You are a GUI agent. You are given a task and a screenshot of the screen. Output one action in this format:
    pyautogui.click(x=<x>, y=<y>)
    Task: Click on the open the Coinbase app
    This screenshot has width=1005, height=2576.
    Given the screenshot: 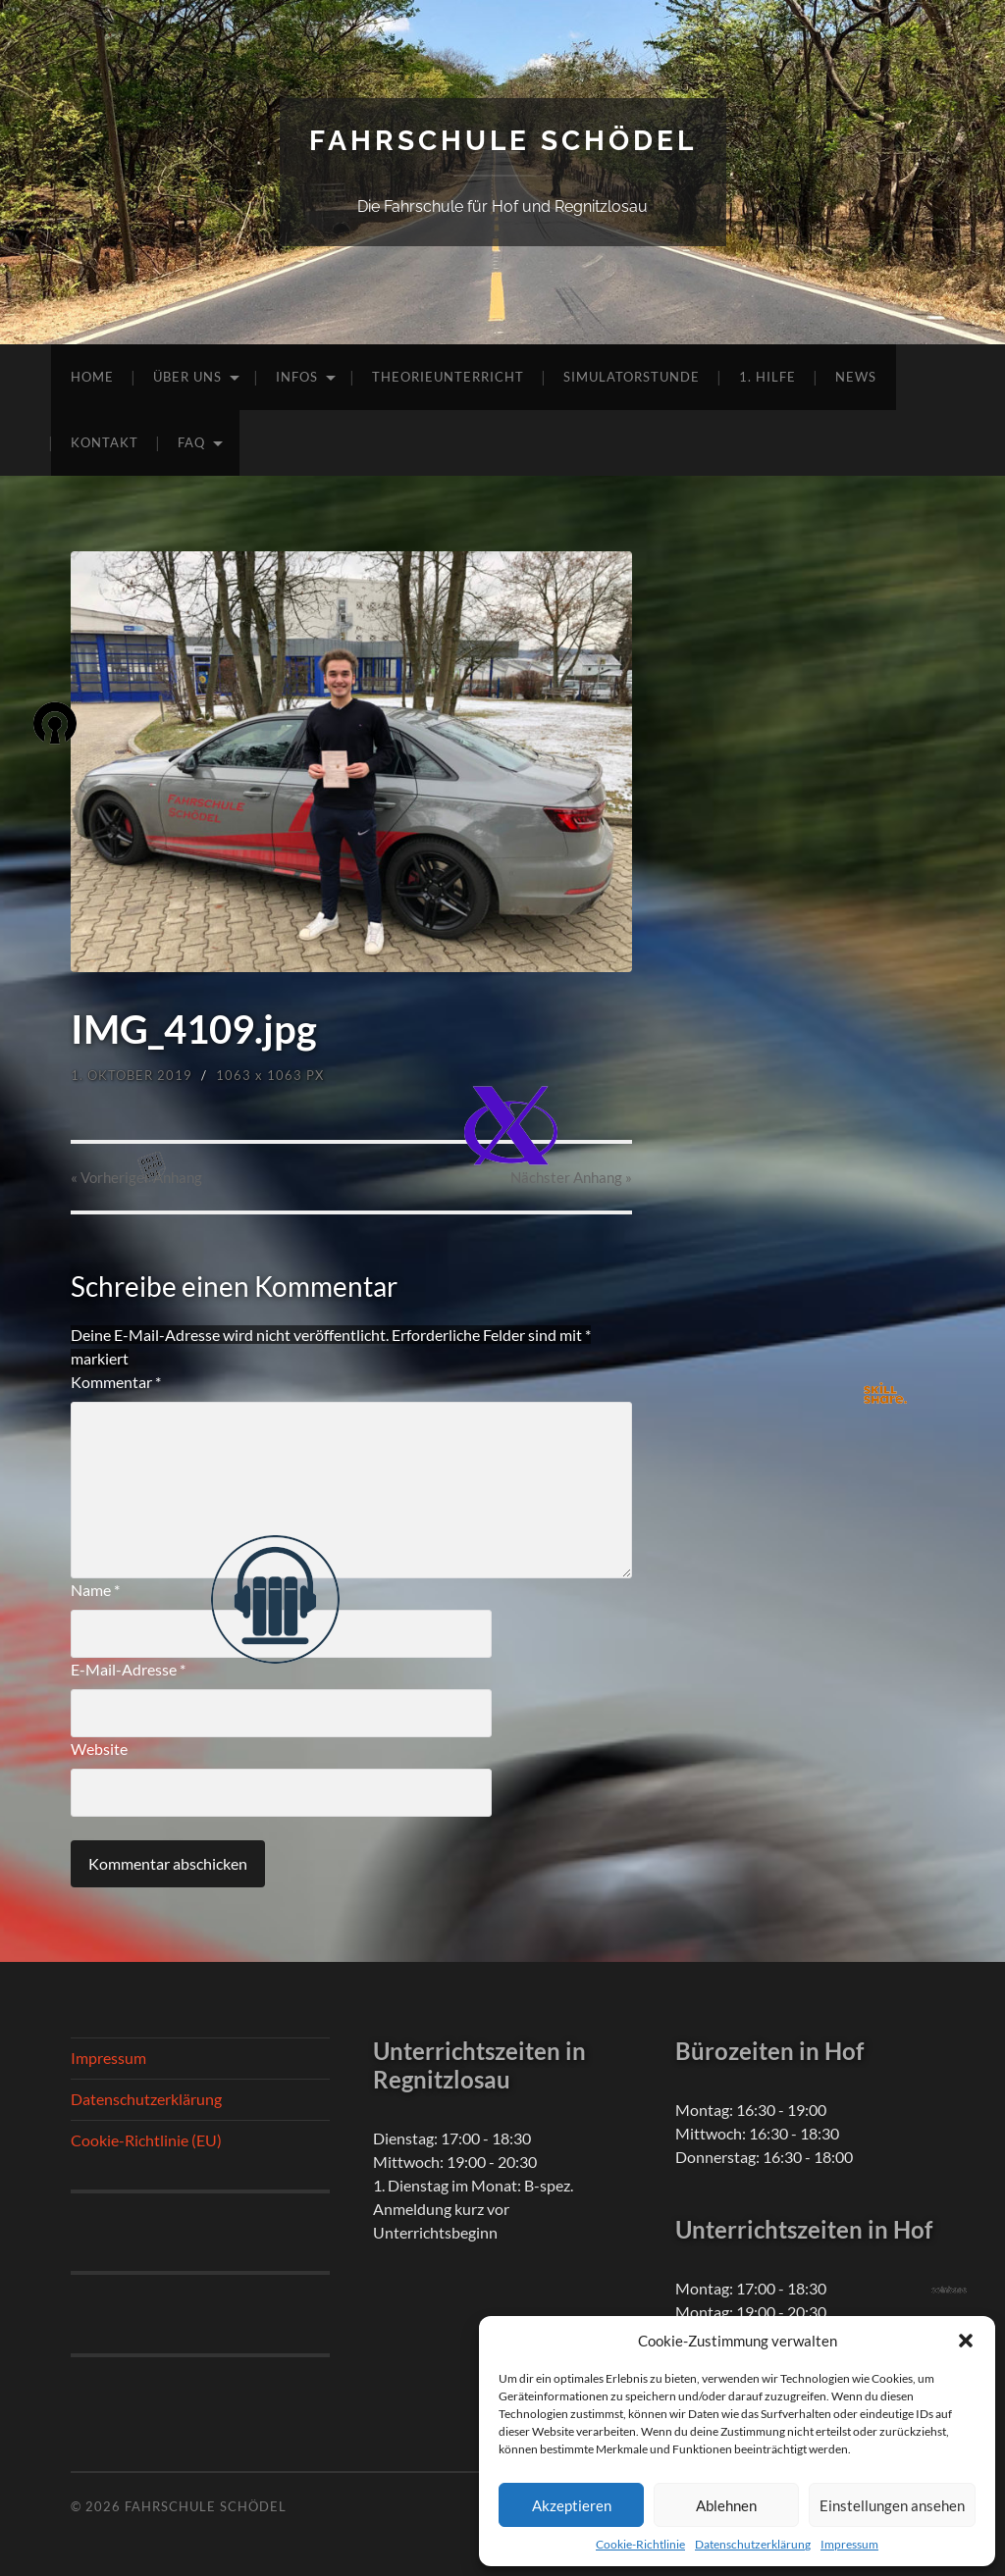 What is the action you would take?
    pyautogui.click(x=949, y=2290)
    